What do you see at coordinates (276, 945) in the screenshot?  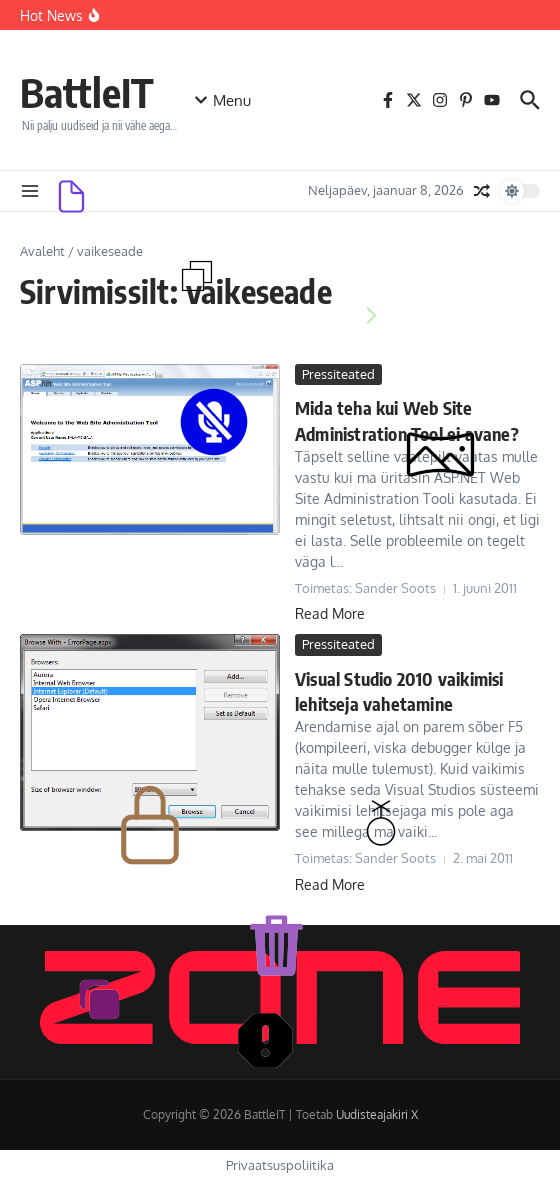 I see `delete this item` at bounding box center [276, 945].